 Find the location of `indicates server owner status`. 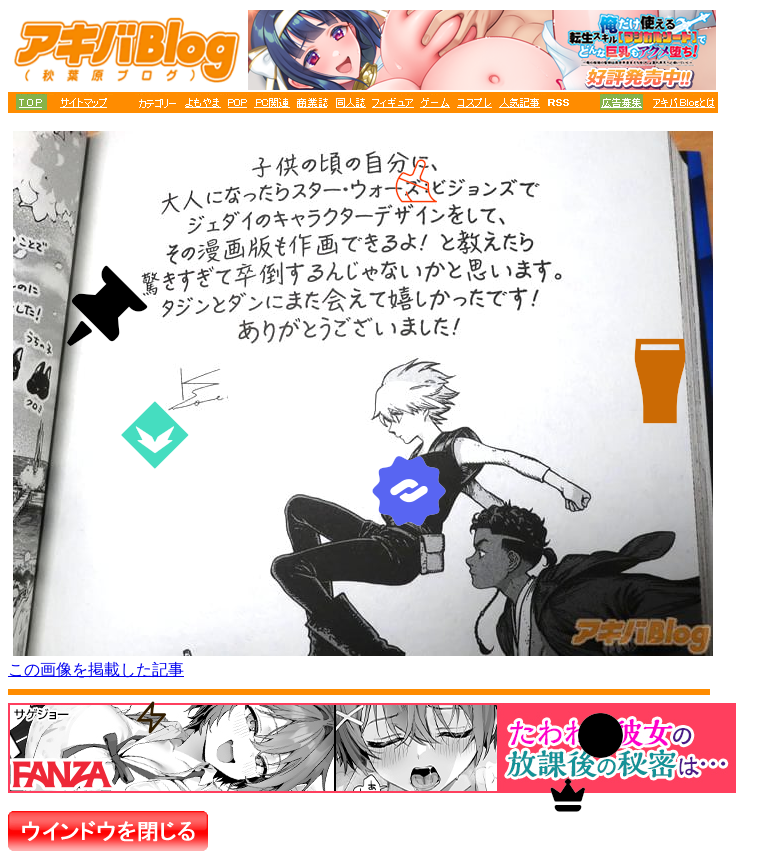

indicates server owner status is located at coordinates (568, 795).